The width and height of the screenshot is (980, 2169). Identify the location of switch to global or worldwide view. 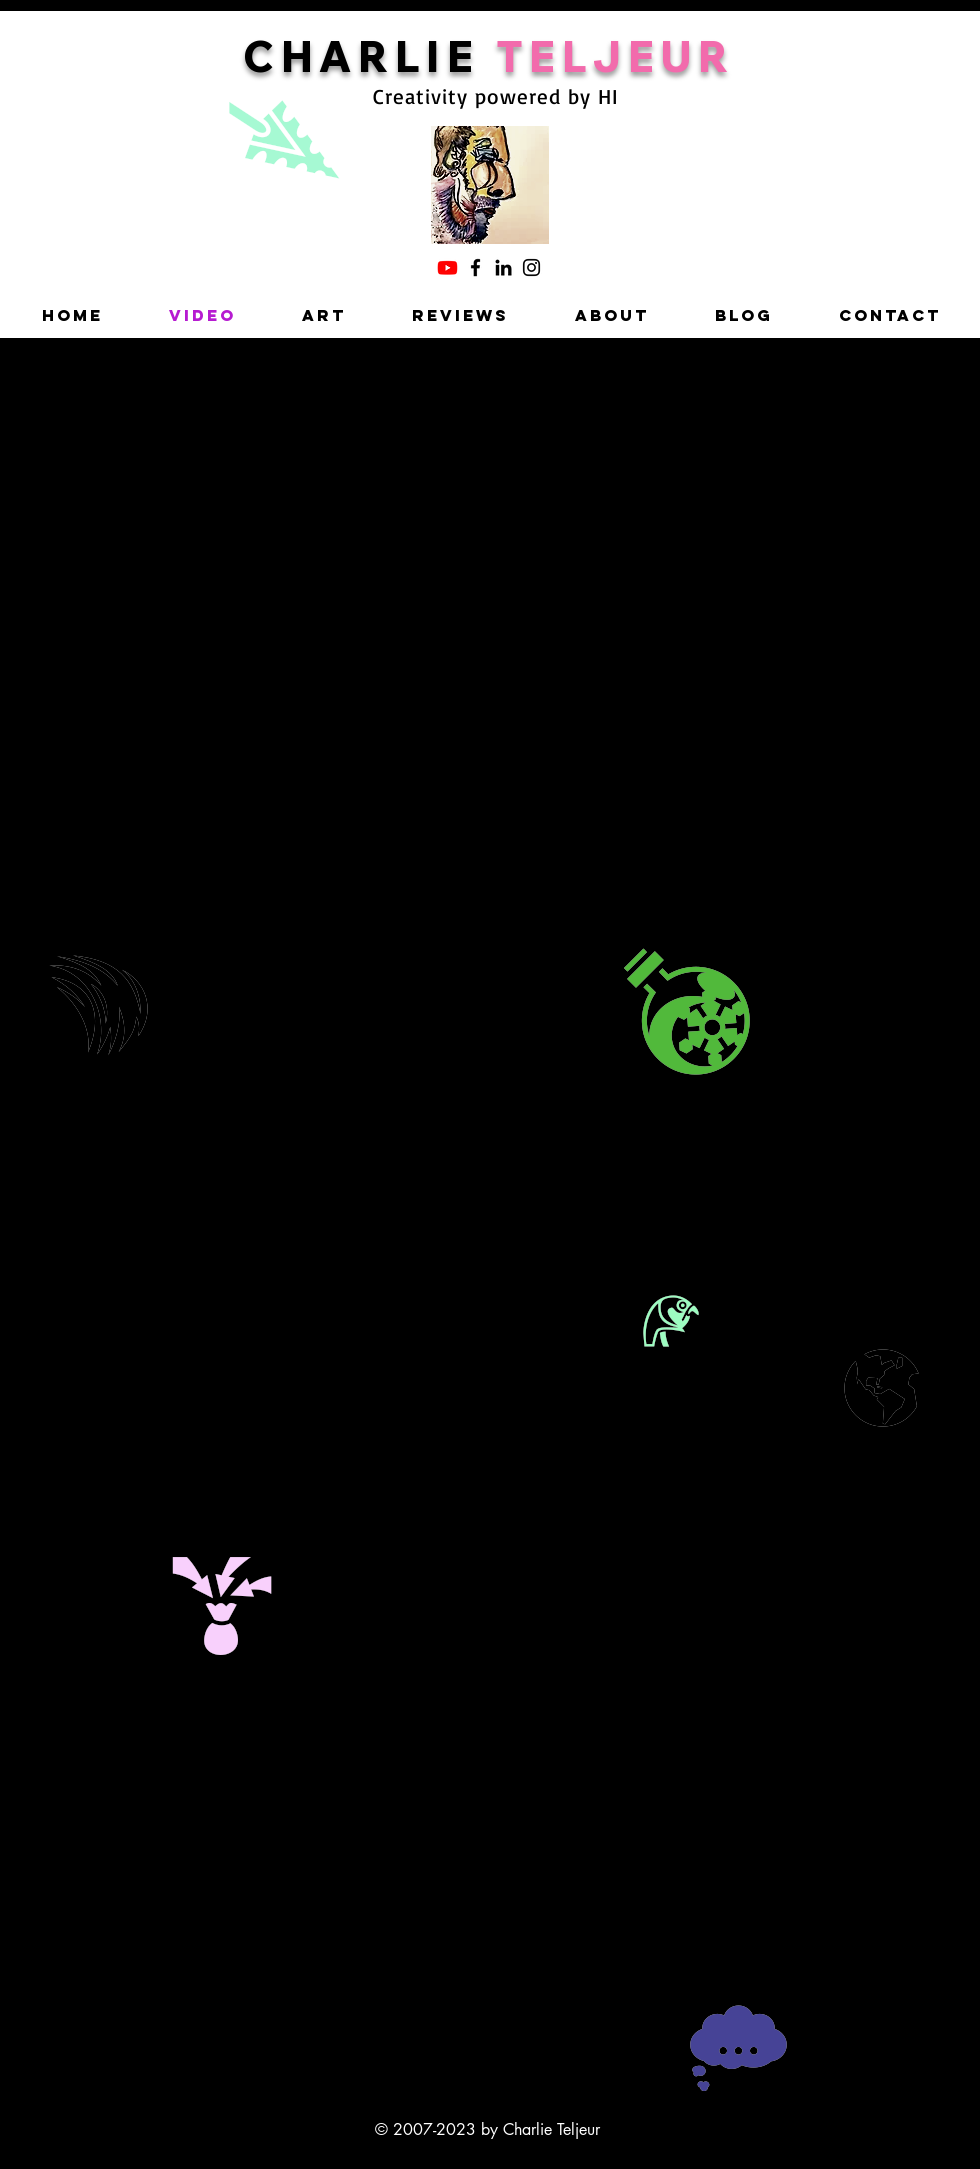
(883, 1388).